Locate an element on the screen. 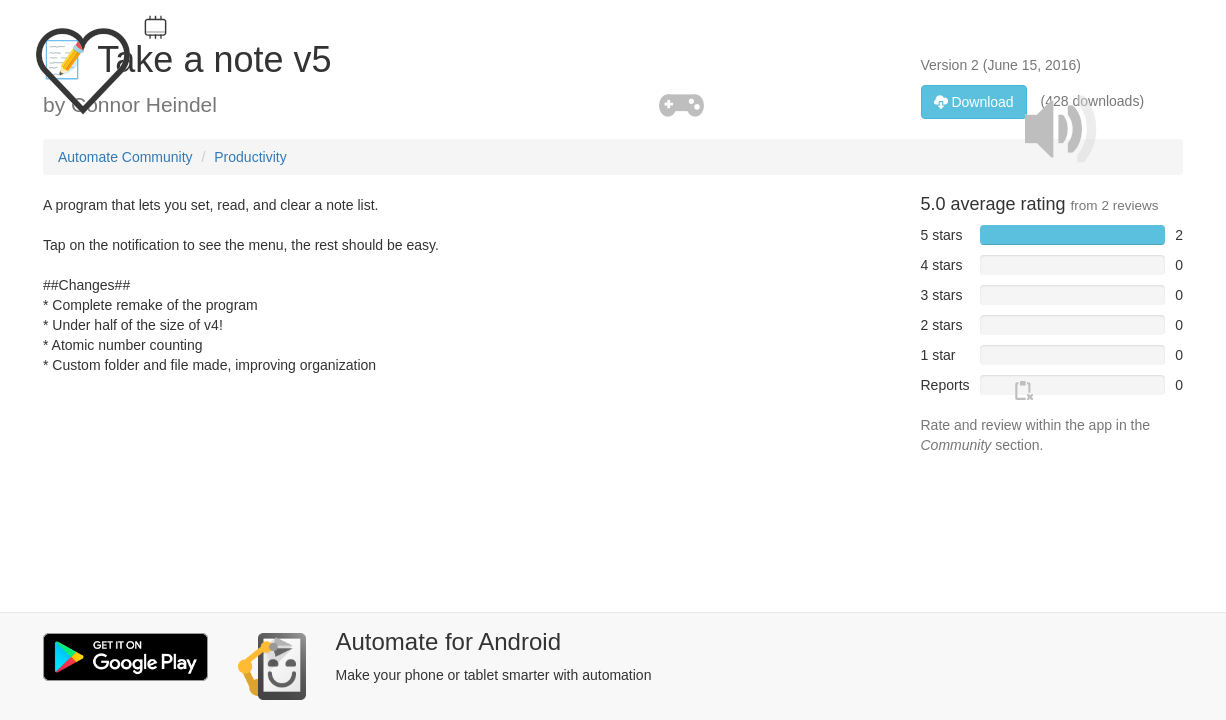  game controller input device is located at coordinates (681, 105).